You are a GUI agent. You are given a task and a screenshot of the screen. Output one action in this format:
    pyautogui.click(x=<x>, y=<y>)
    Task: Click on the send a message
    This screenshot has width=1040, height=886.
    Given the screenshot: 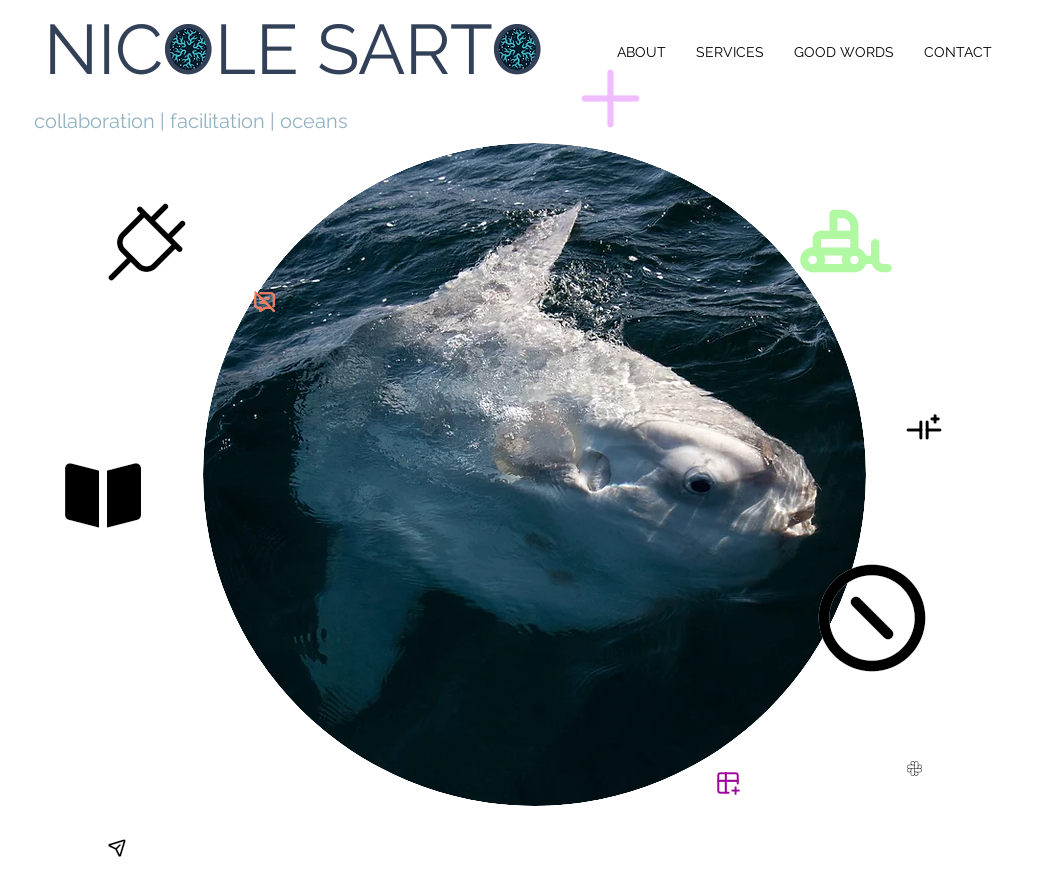 What is the action you would take?
    pyautogui.click(x=117, y=847)
    